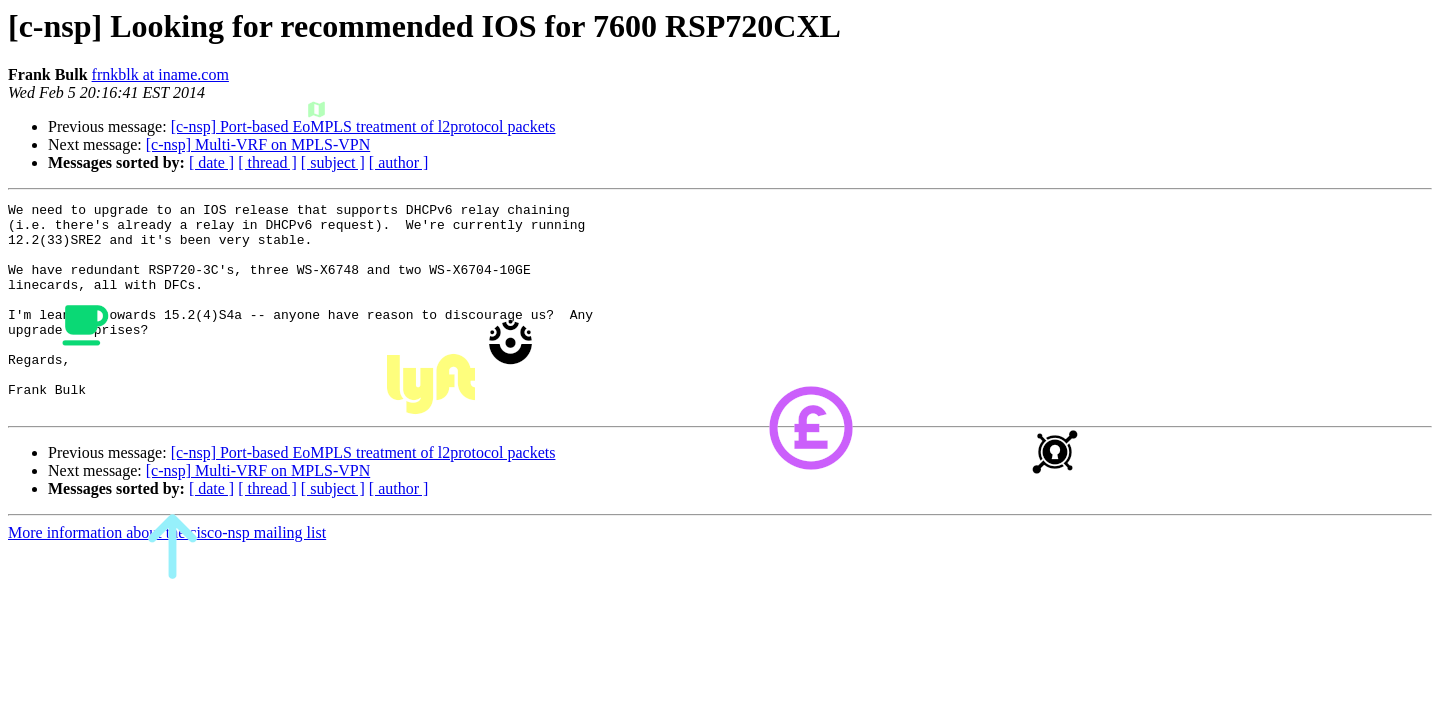 Image resolution: width=1440 pixels, height=720 pixels. I want to click on keycdn logo - a content delivery network service, so click(1055, 452).